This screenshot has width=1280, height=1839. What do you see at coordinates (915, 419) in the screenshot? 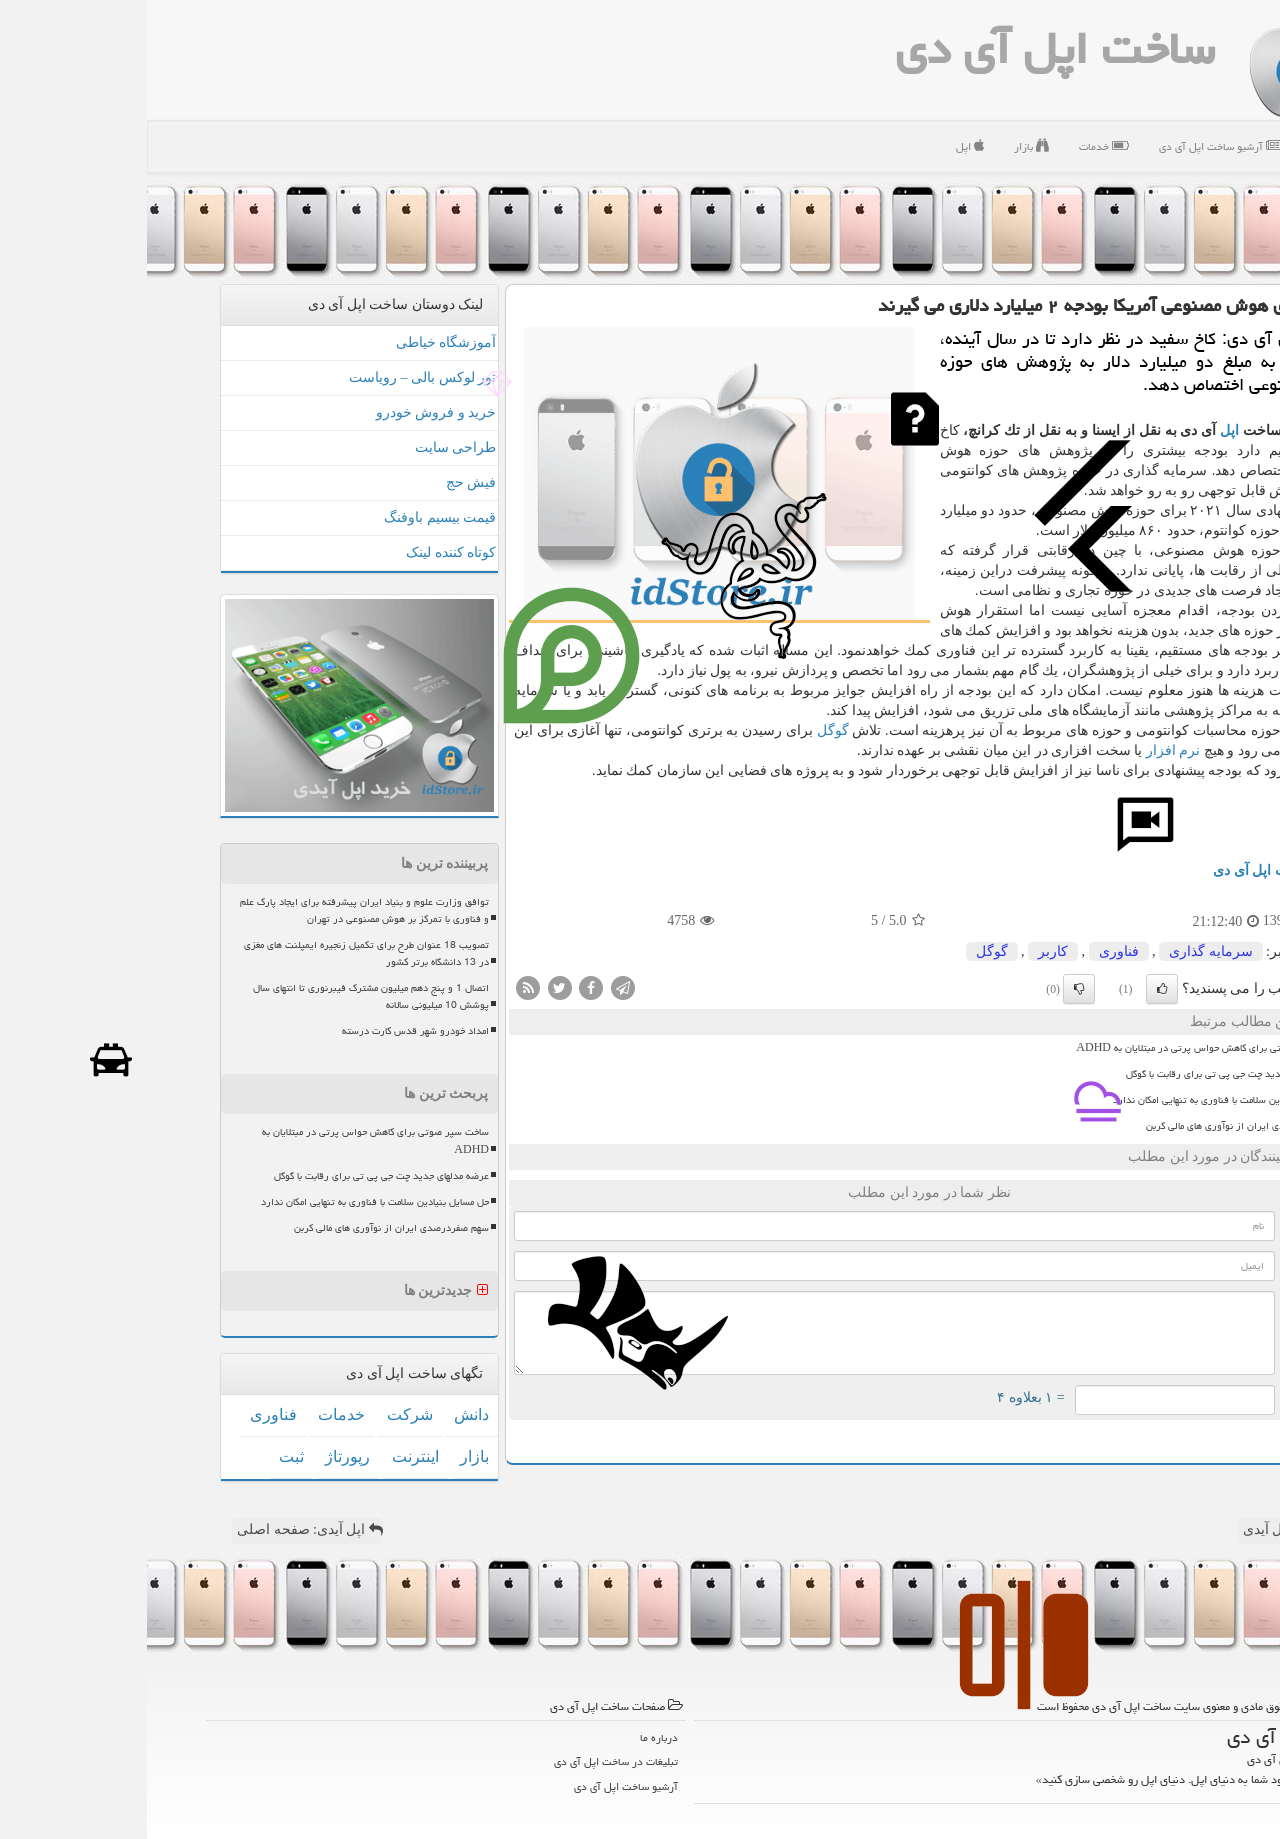
I see `unknown or unrecognized file type` at bounding box center [915, 419].